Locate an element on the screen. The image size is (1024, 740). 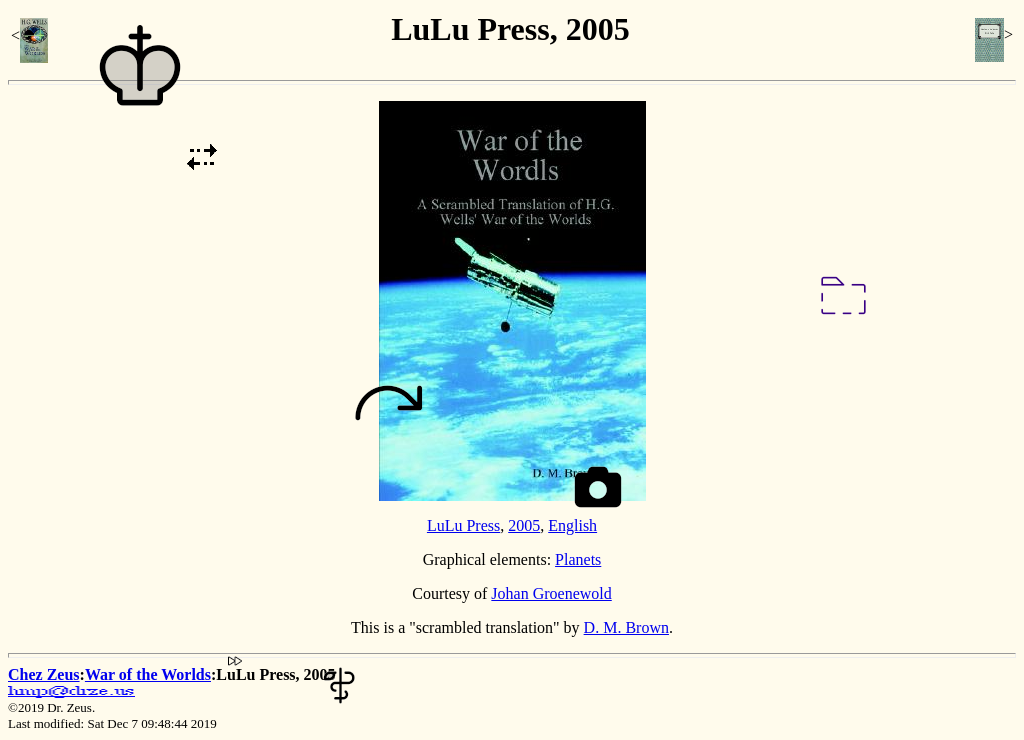
view route with multiple stops is located at coordinates (202, 157).